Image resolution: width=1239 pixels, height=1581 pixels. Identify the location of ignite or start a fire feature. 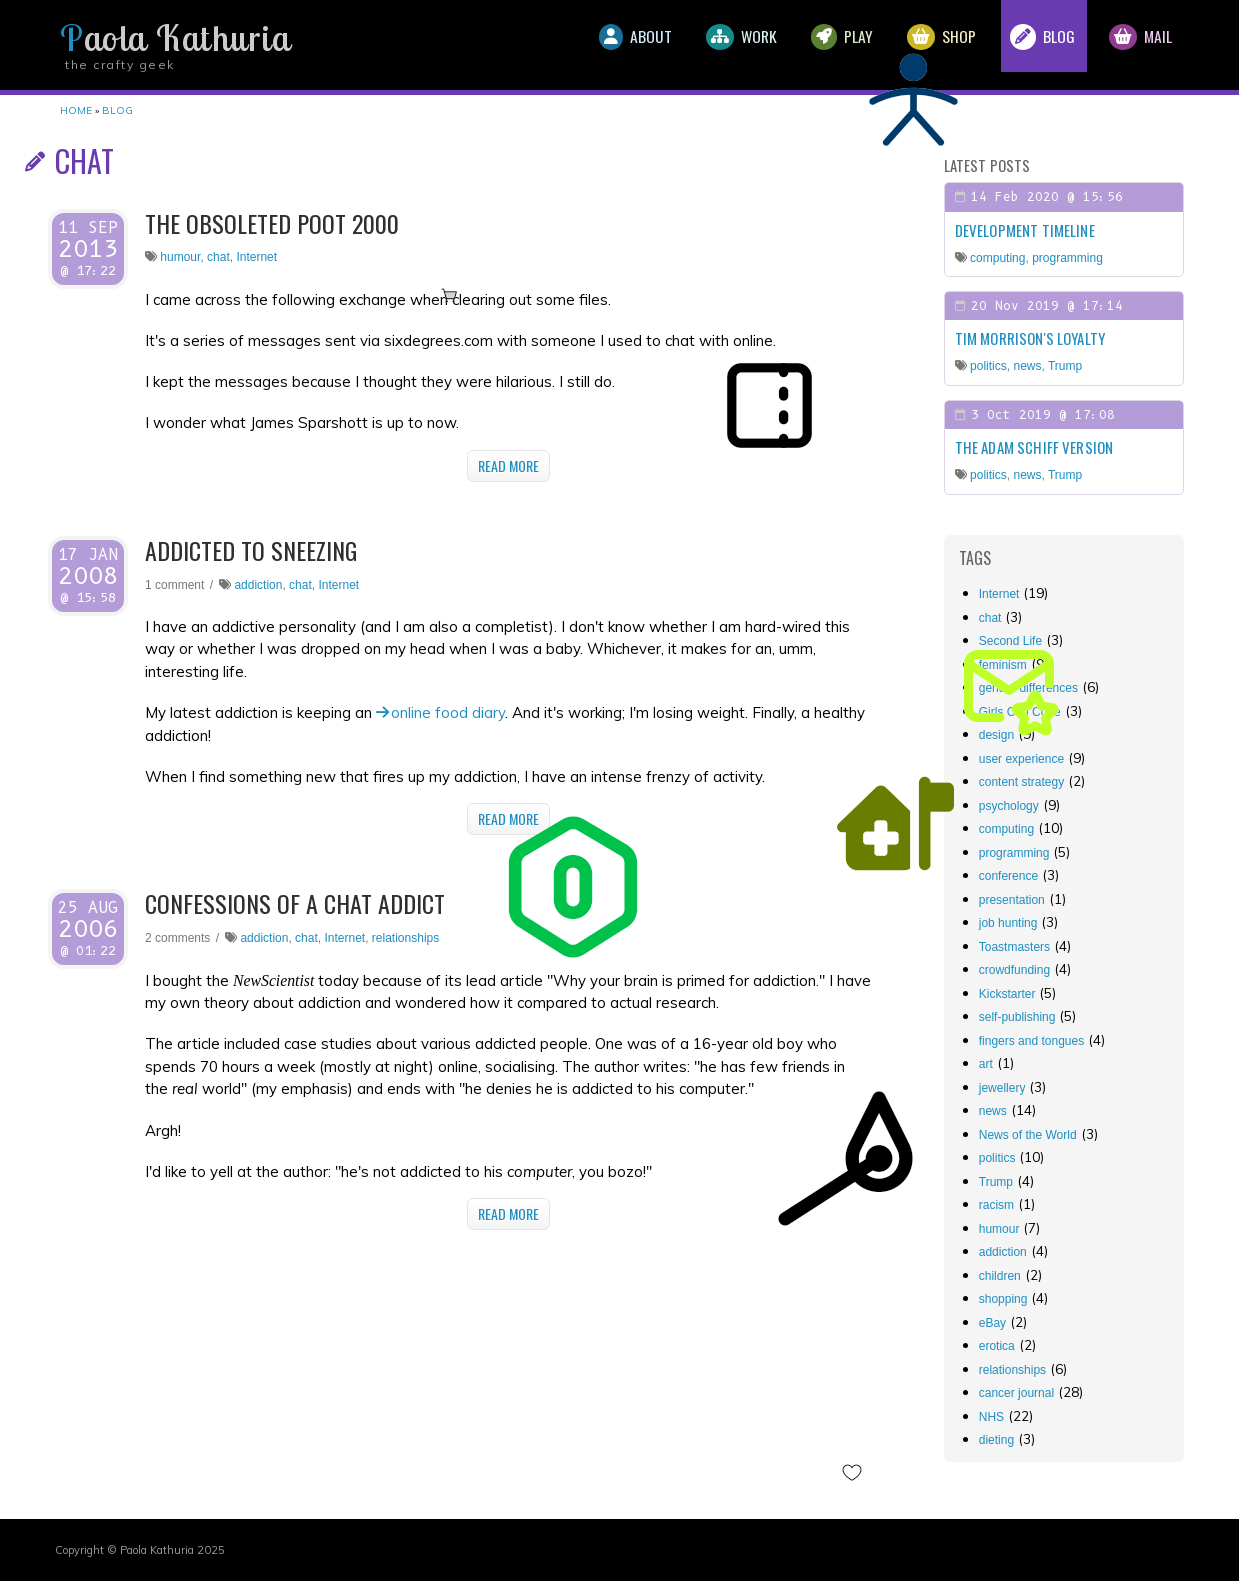
(845, 1158).